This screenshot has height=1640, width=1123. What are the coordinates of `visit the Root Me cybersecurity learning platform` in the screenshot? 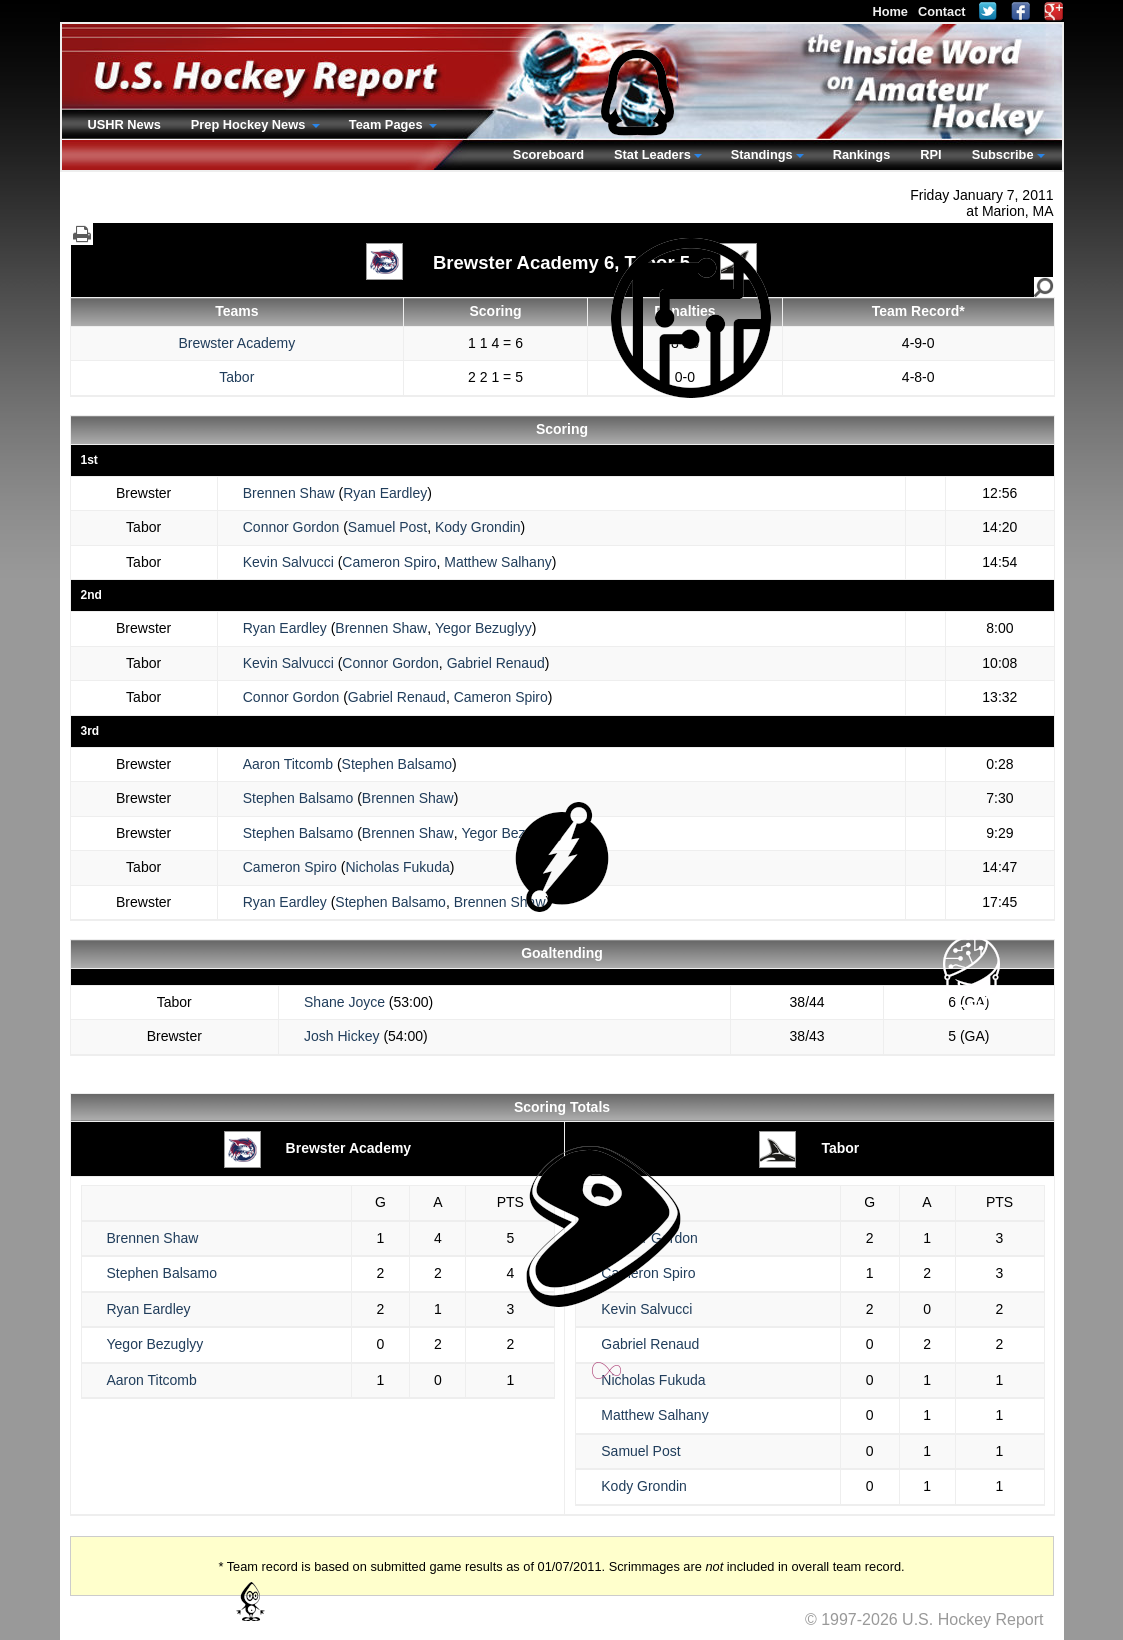 It's located at (971, 970).